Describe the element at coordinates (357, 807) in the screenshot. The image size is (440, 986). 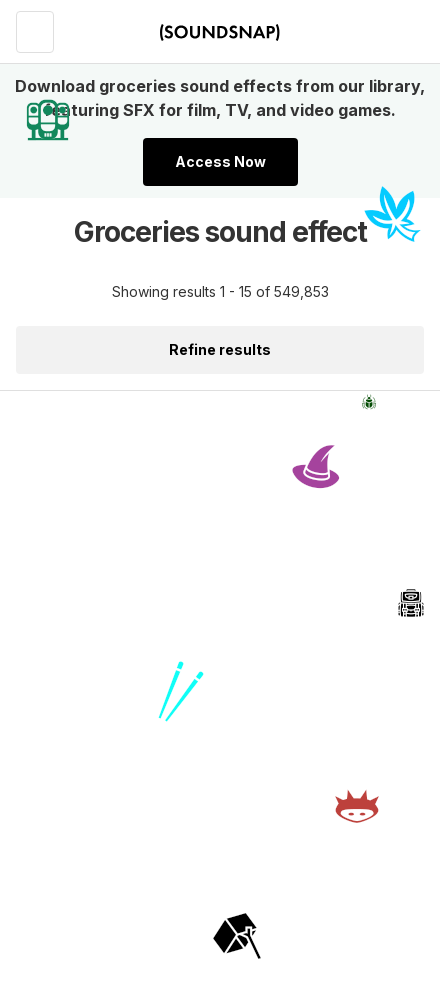
I see `activate defense or shield ability` at that location.